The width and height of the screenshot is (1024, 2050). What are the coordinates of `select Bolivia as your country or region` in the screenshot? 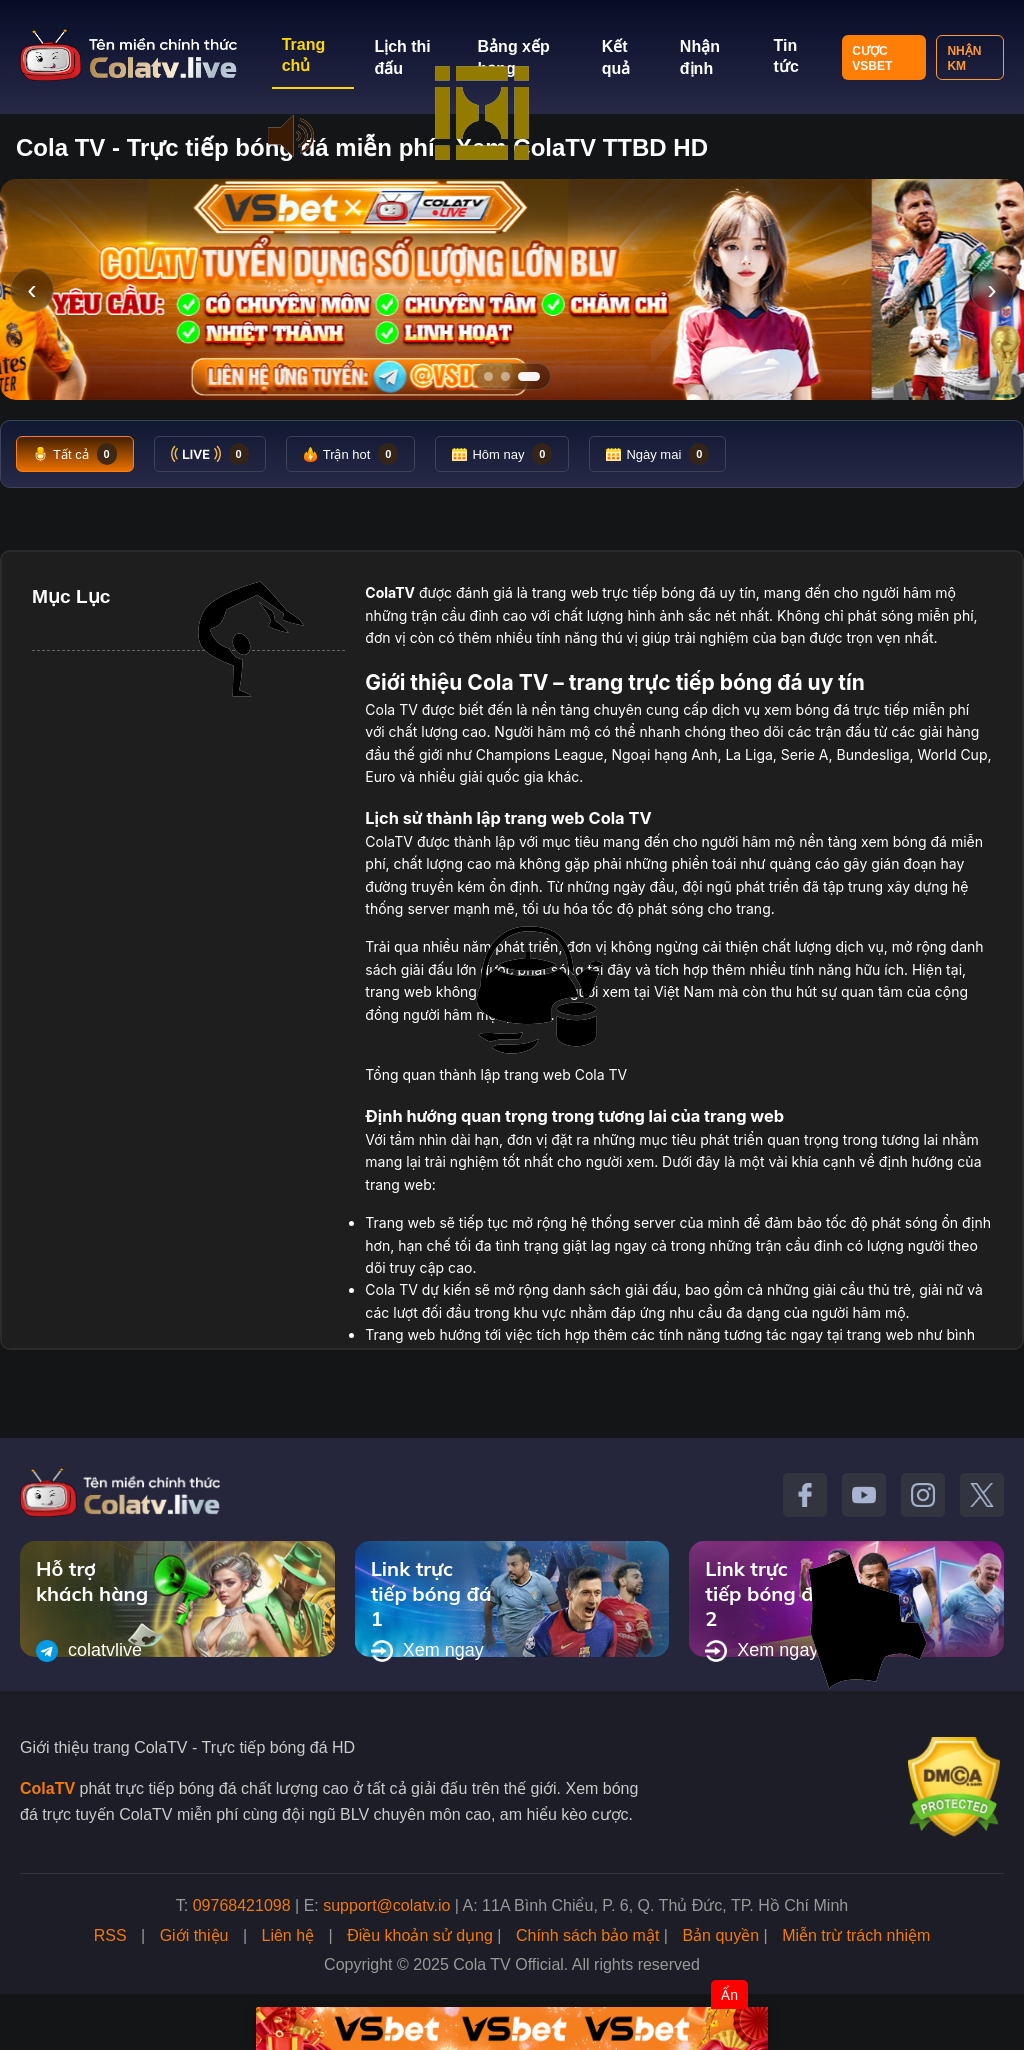 It's located at (867, 1621).